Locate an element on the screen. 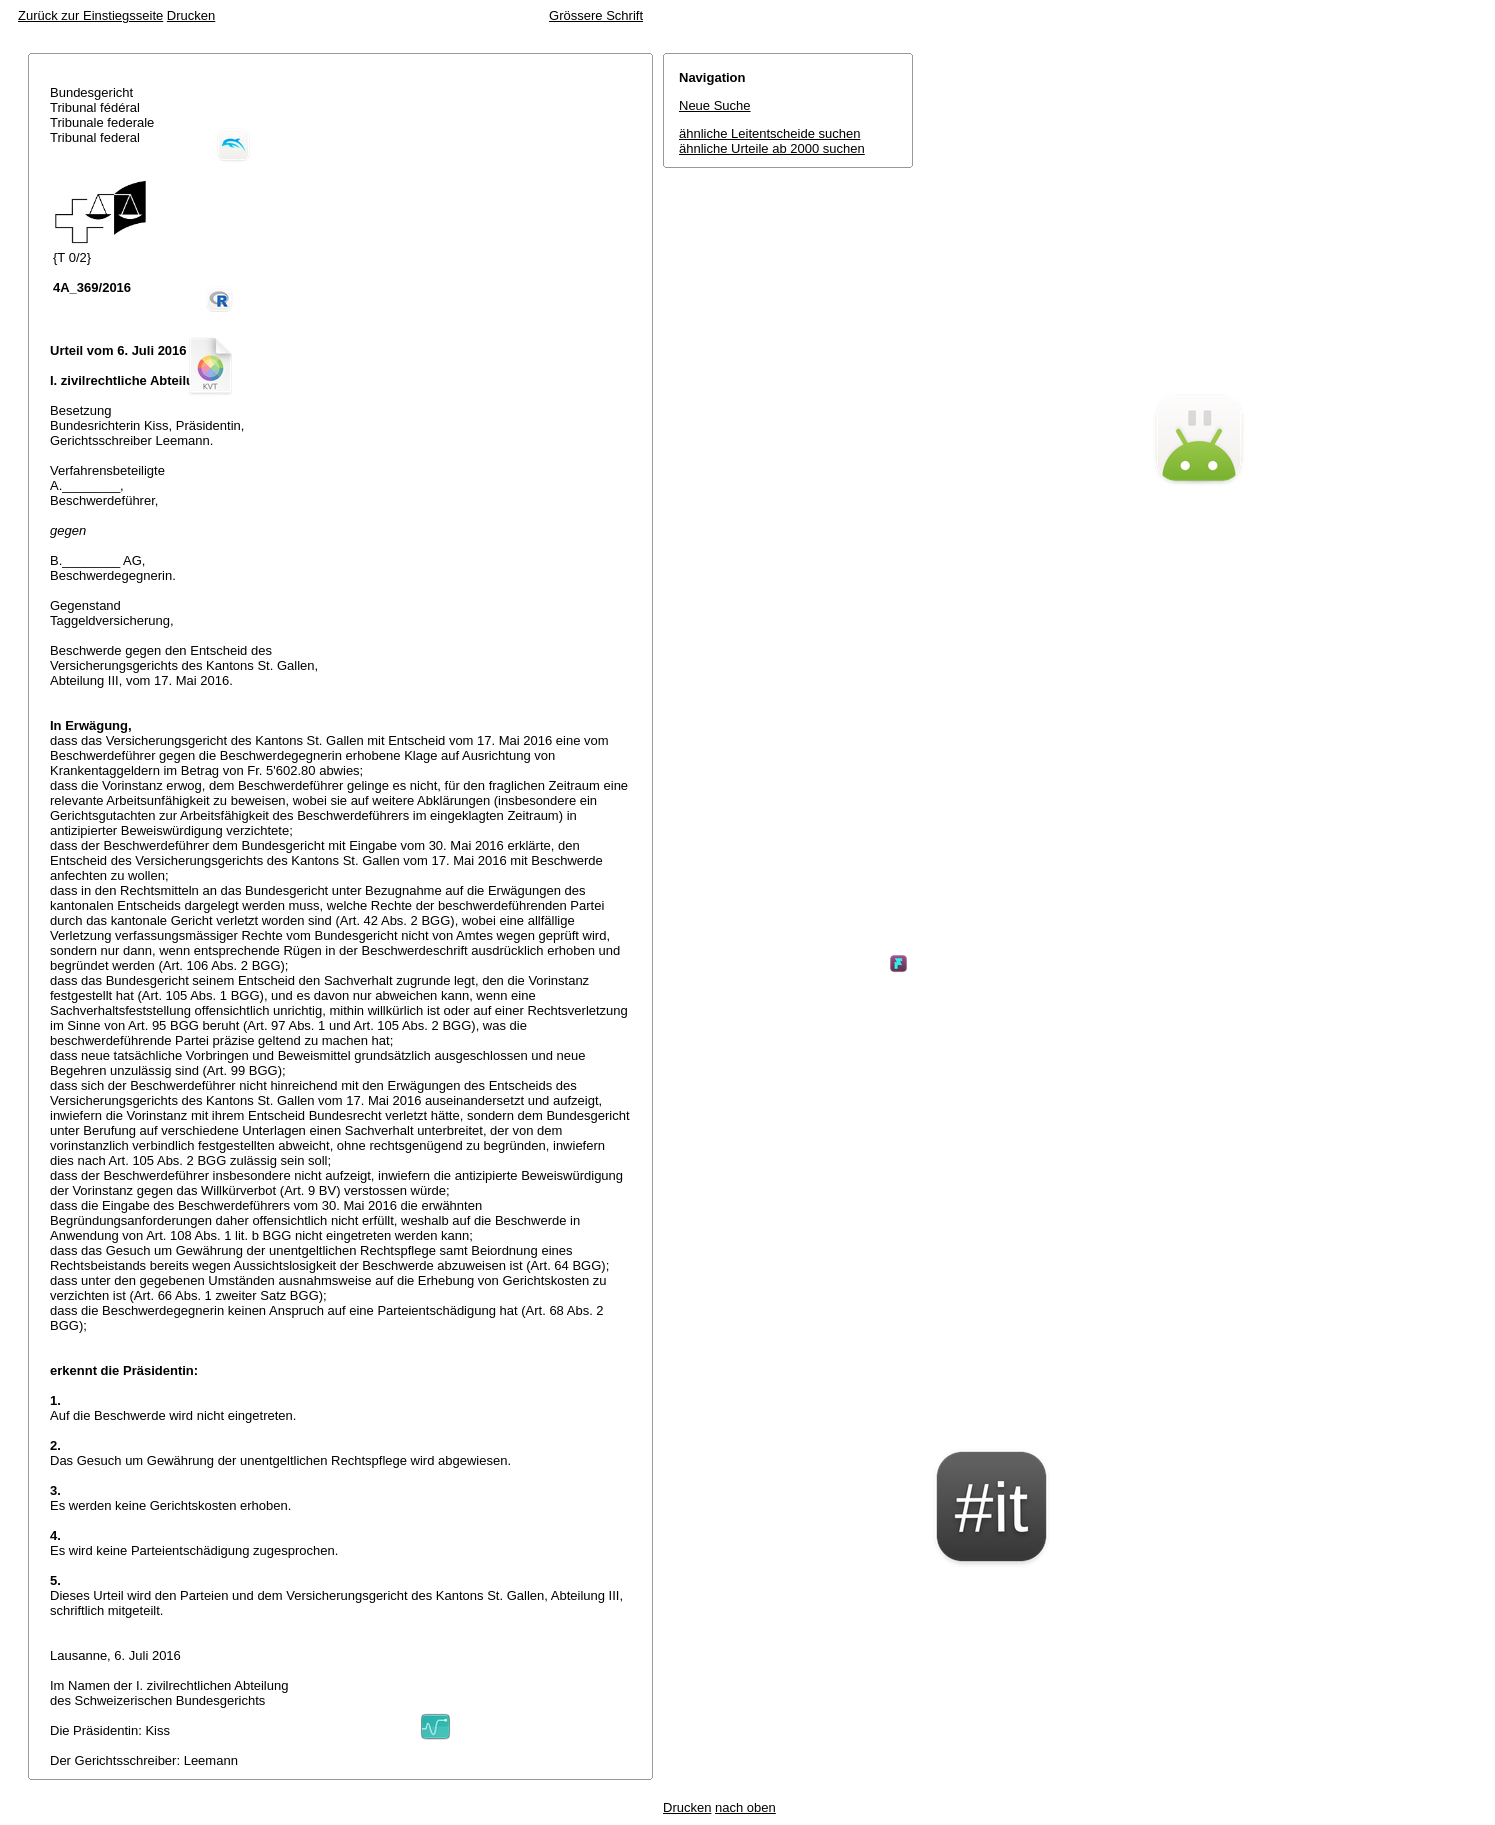 Image resolution: width=1495 pixels, height=1825 pixels. a KVT text file associated with Krita vector graphics is located at coordinates (210, 366).